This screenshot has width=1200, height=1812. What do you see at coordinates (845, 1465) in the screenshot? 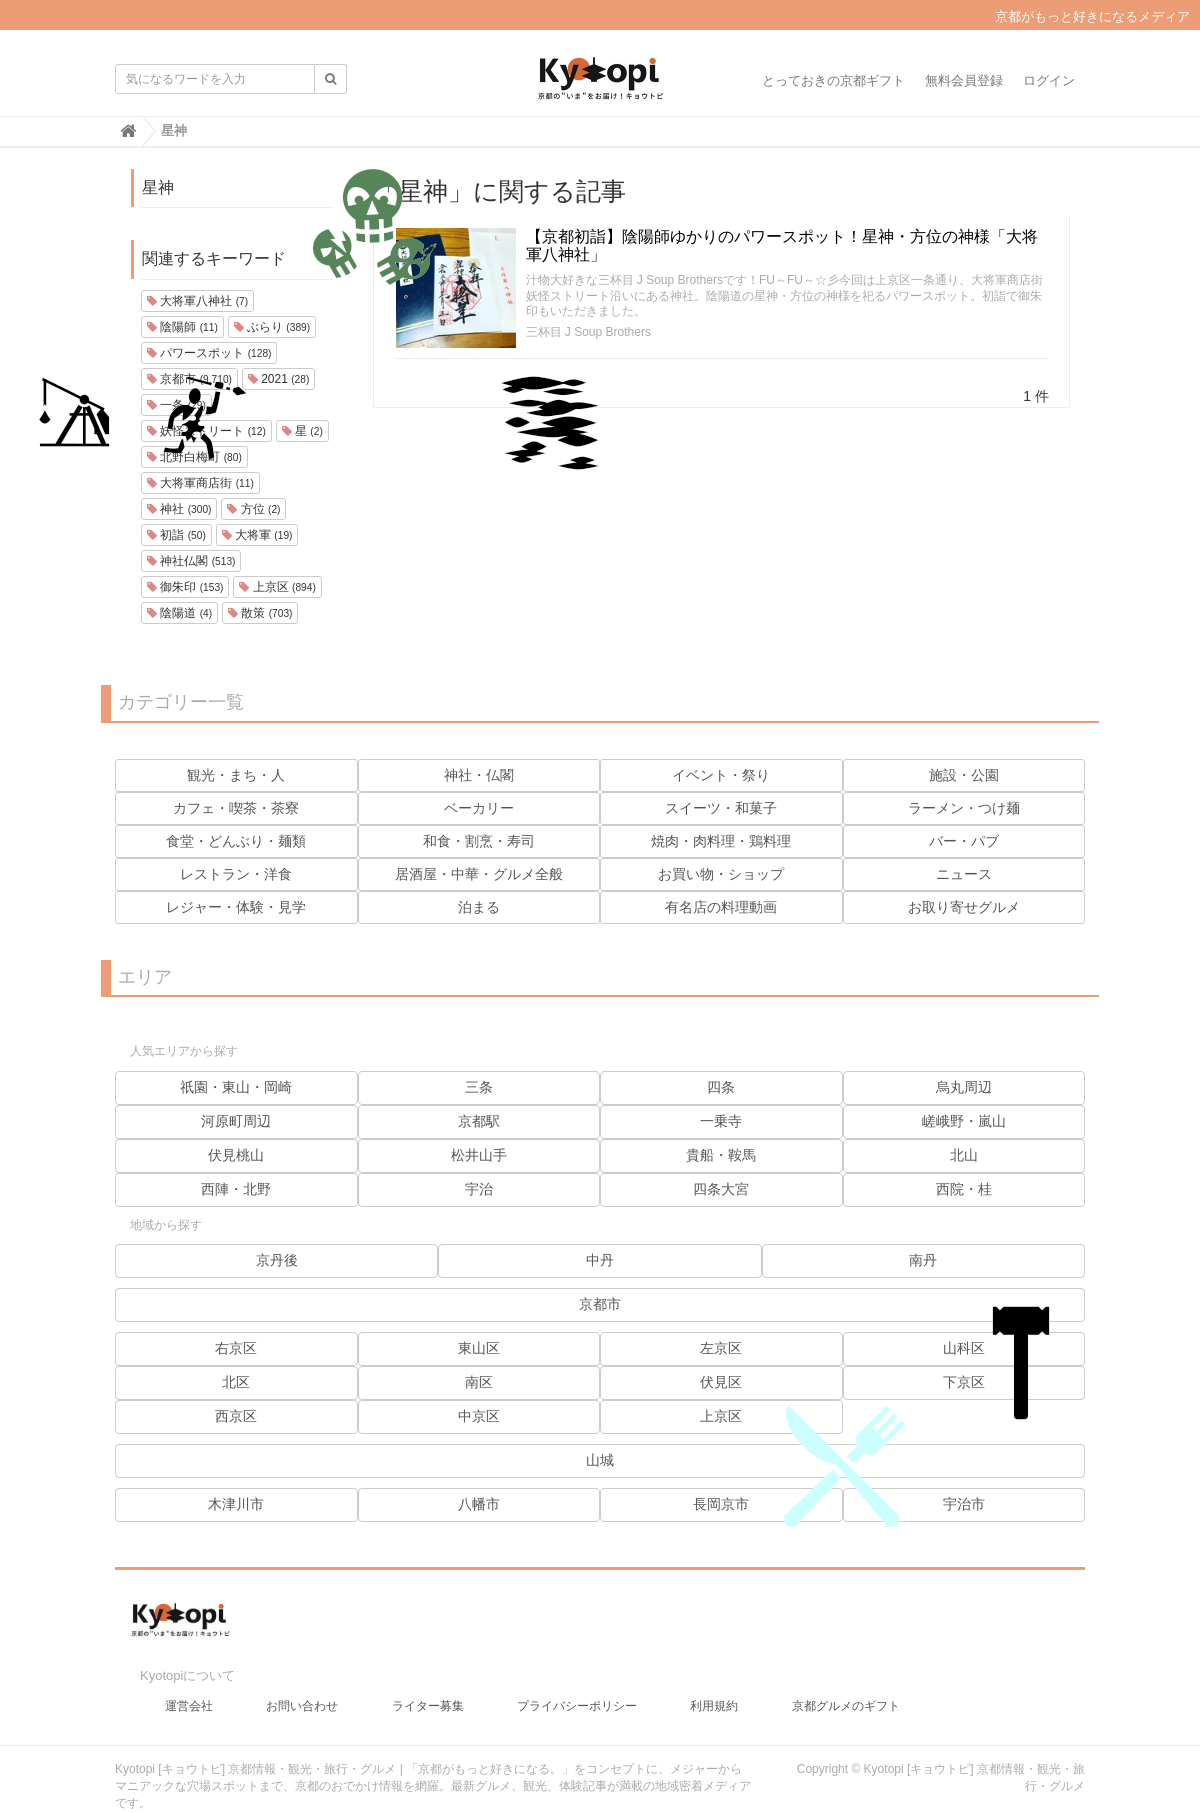
I see `find nearby restaurants or dining options` at bounding box center [845, 1465].